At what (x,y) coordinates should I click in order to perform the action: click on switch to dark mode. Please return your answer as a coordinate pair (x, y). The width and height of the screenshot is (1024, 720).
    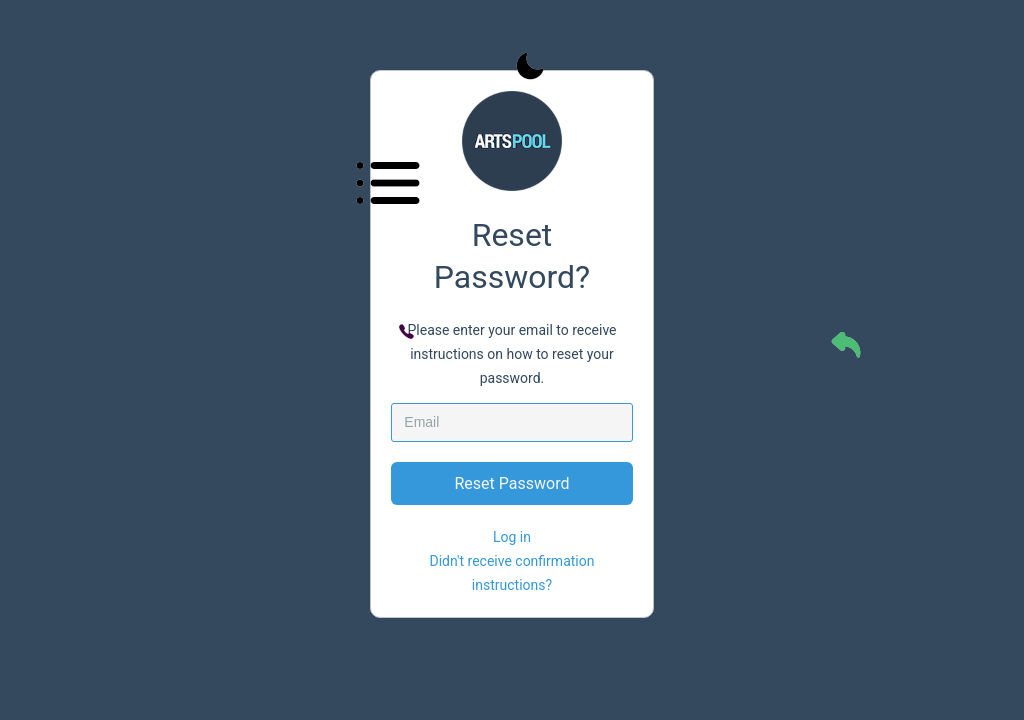
    Looking at the image, I should click on (530, 66).